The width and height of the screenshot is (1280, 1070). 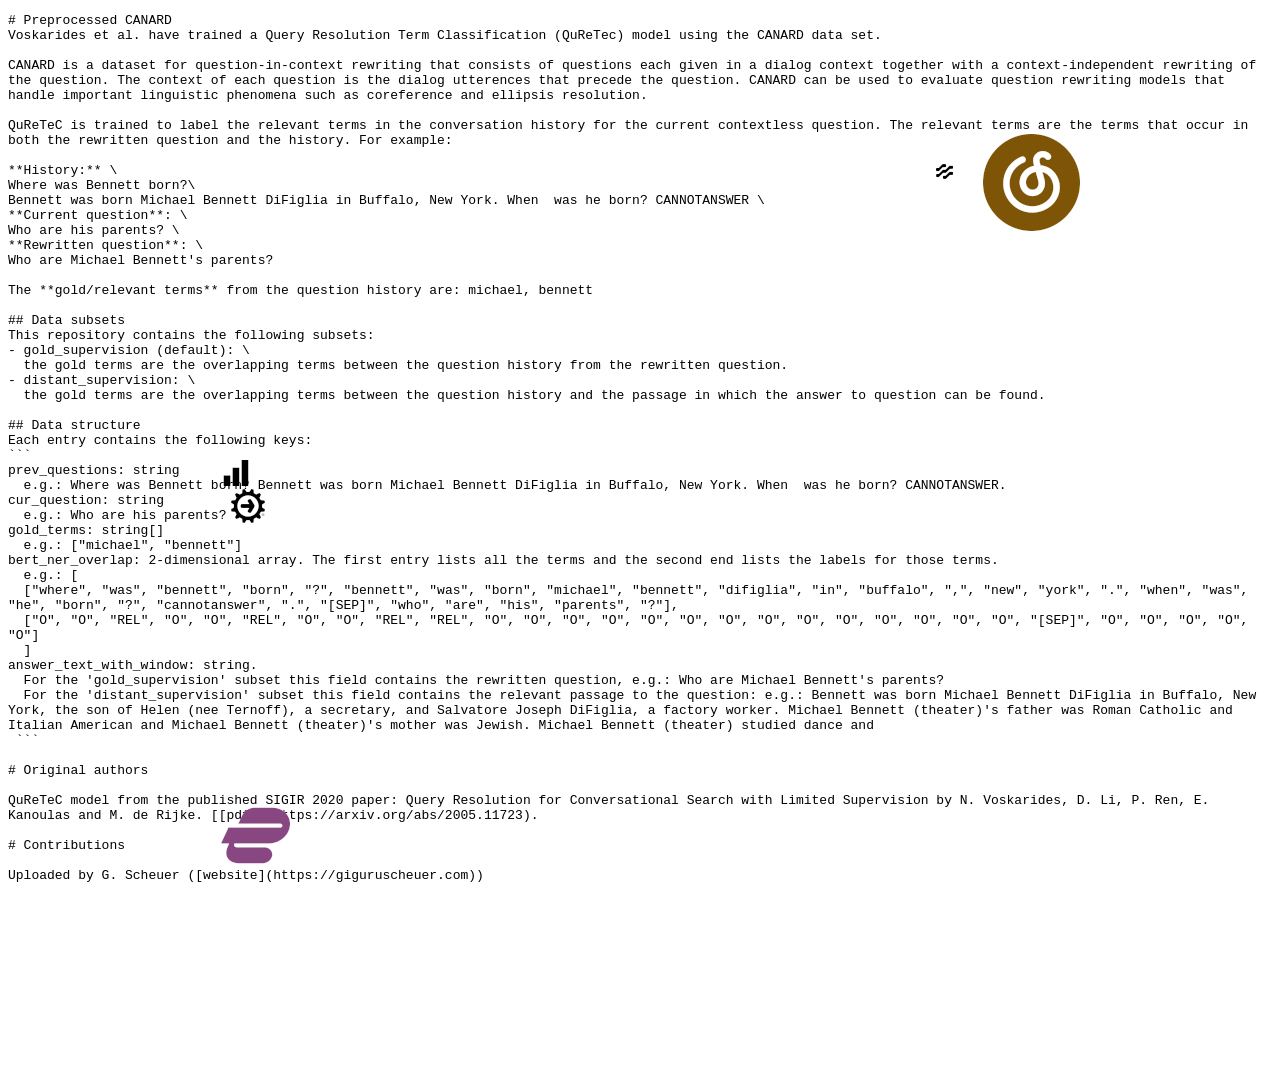 I want to click on langflow app logo, so click(x=944, y=171).